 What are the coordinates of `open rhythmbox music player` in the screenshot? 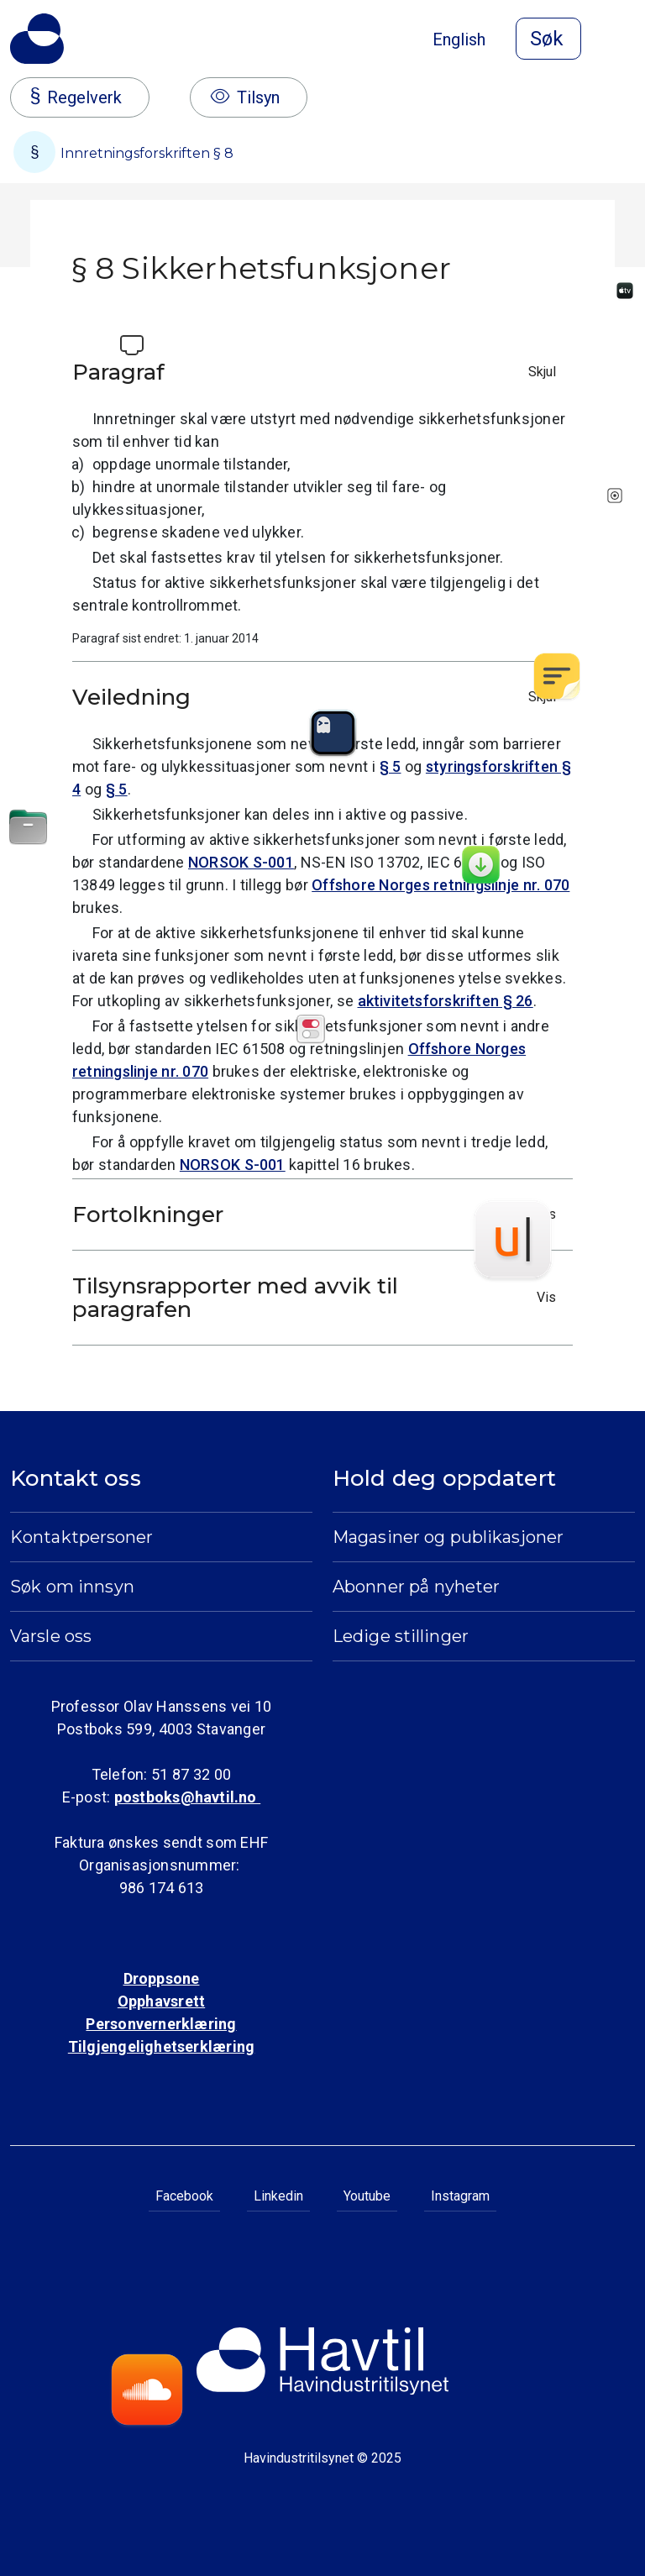 It's located at (615, 496).